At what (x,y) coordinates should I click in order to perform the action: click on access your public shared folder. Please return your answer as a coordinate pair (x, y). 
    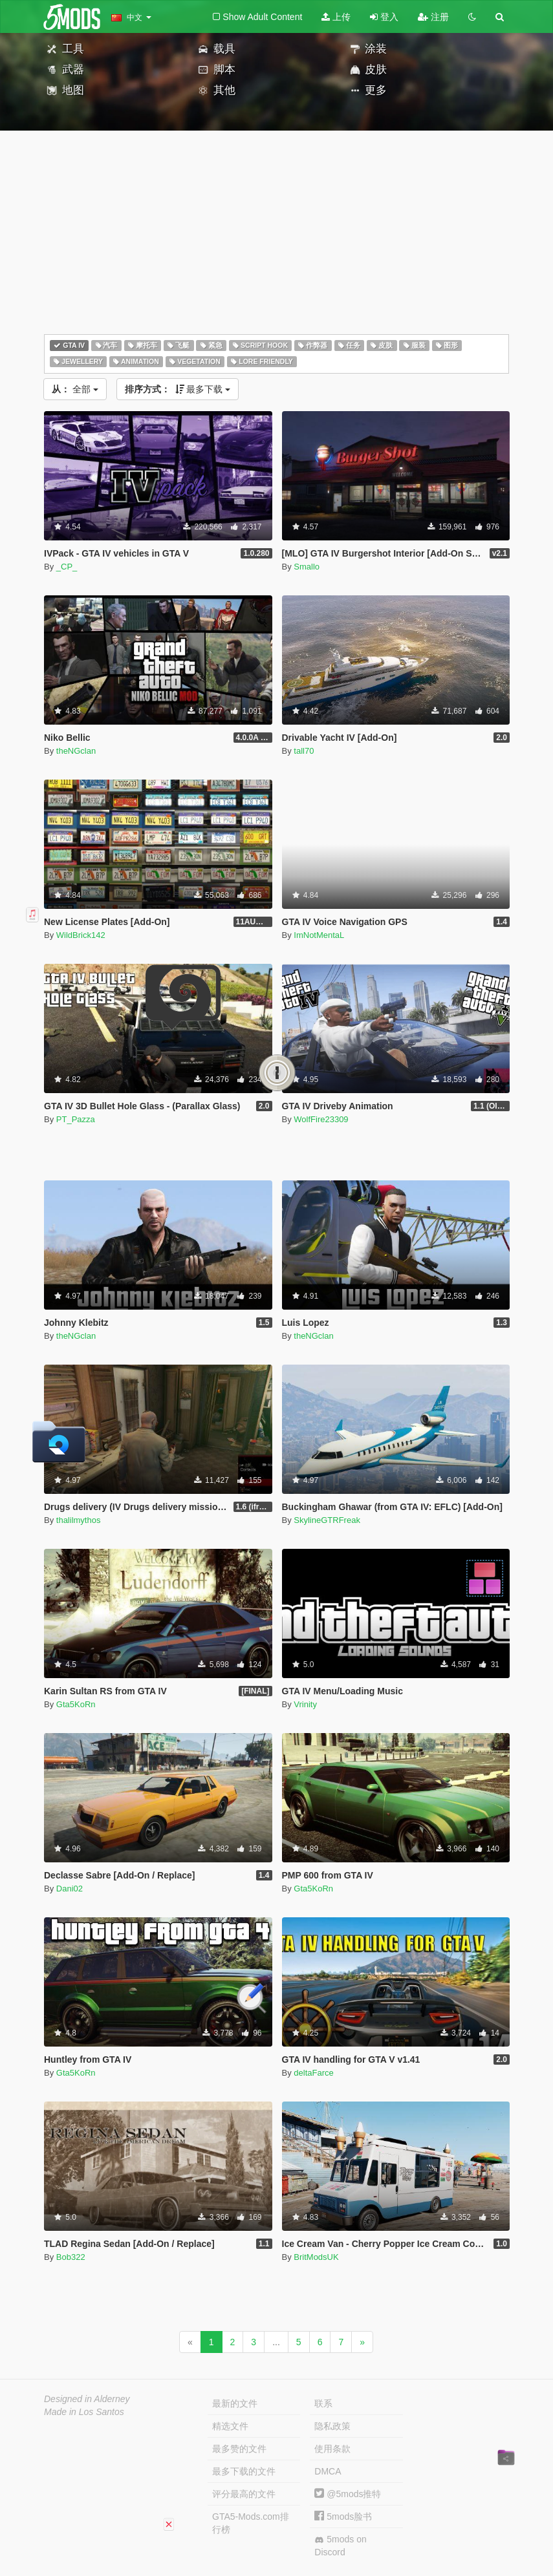
    Looking at the image, I should click on (506, 2457).